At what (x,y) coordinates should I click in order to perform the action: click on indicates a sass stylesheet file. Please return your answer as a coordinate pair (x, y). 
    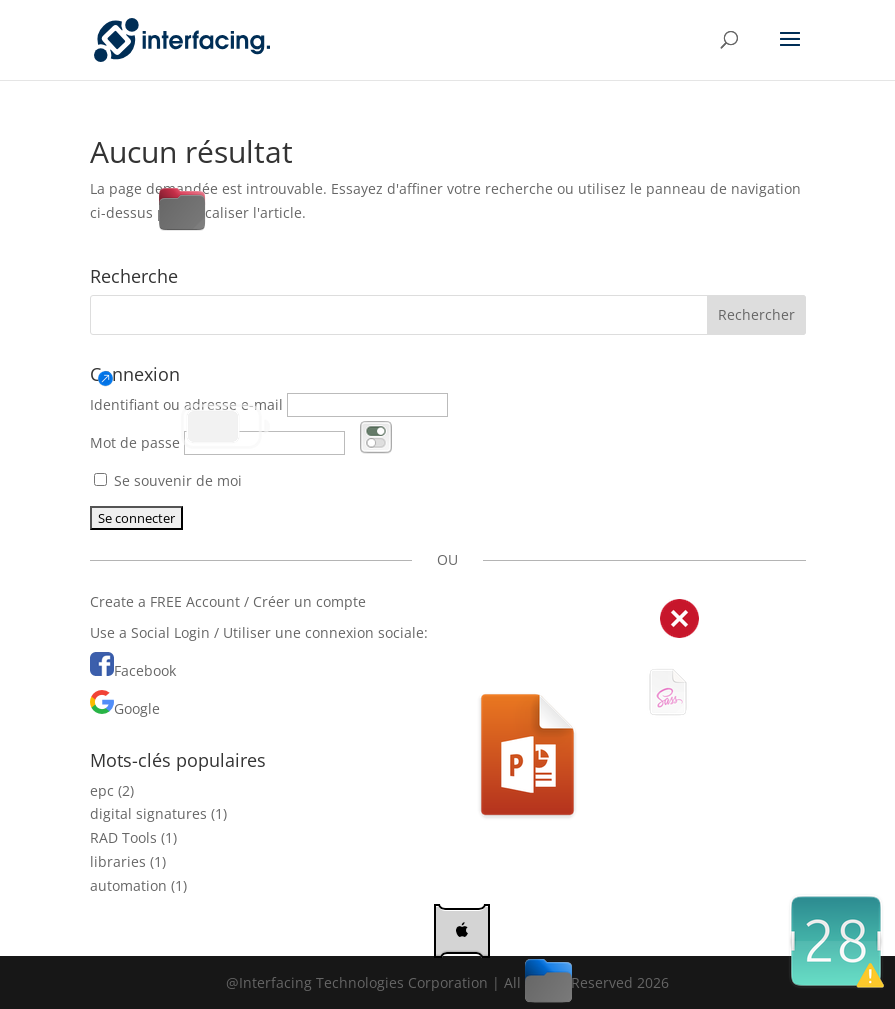
    Looking at the image, I should click on (668, 692).